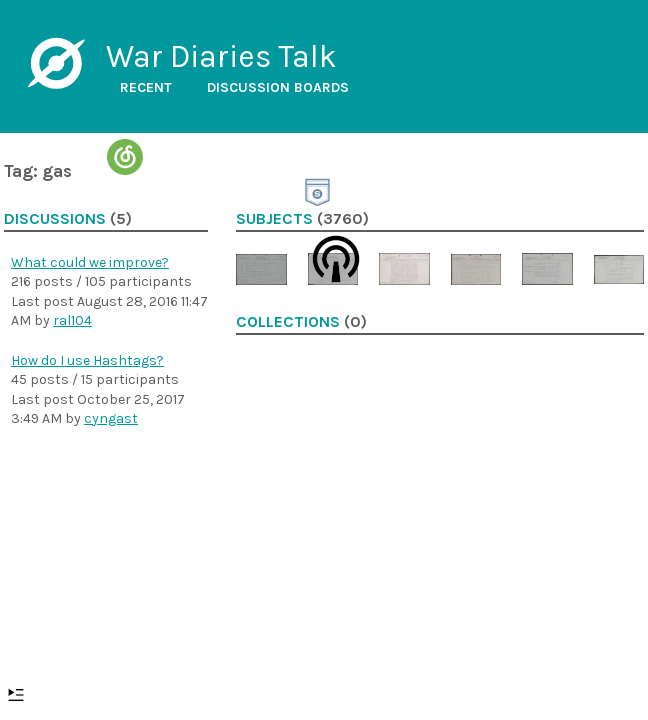 This screenshot has width=648, height=720. Describe the element at coordinates (317, 192) in the screenshot. I see `shirtsinbulk brand logo` at that location.